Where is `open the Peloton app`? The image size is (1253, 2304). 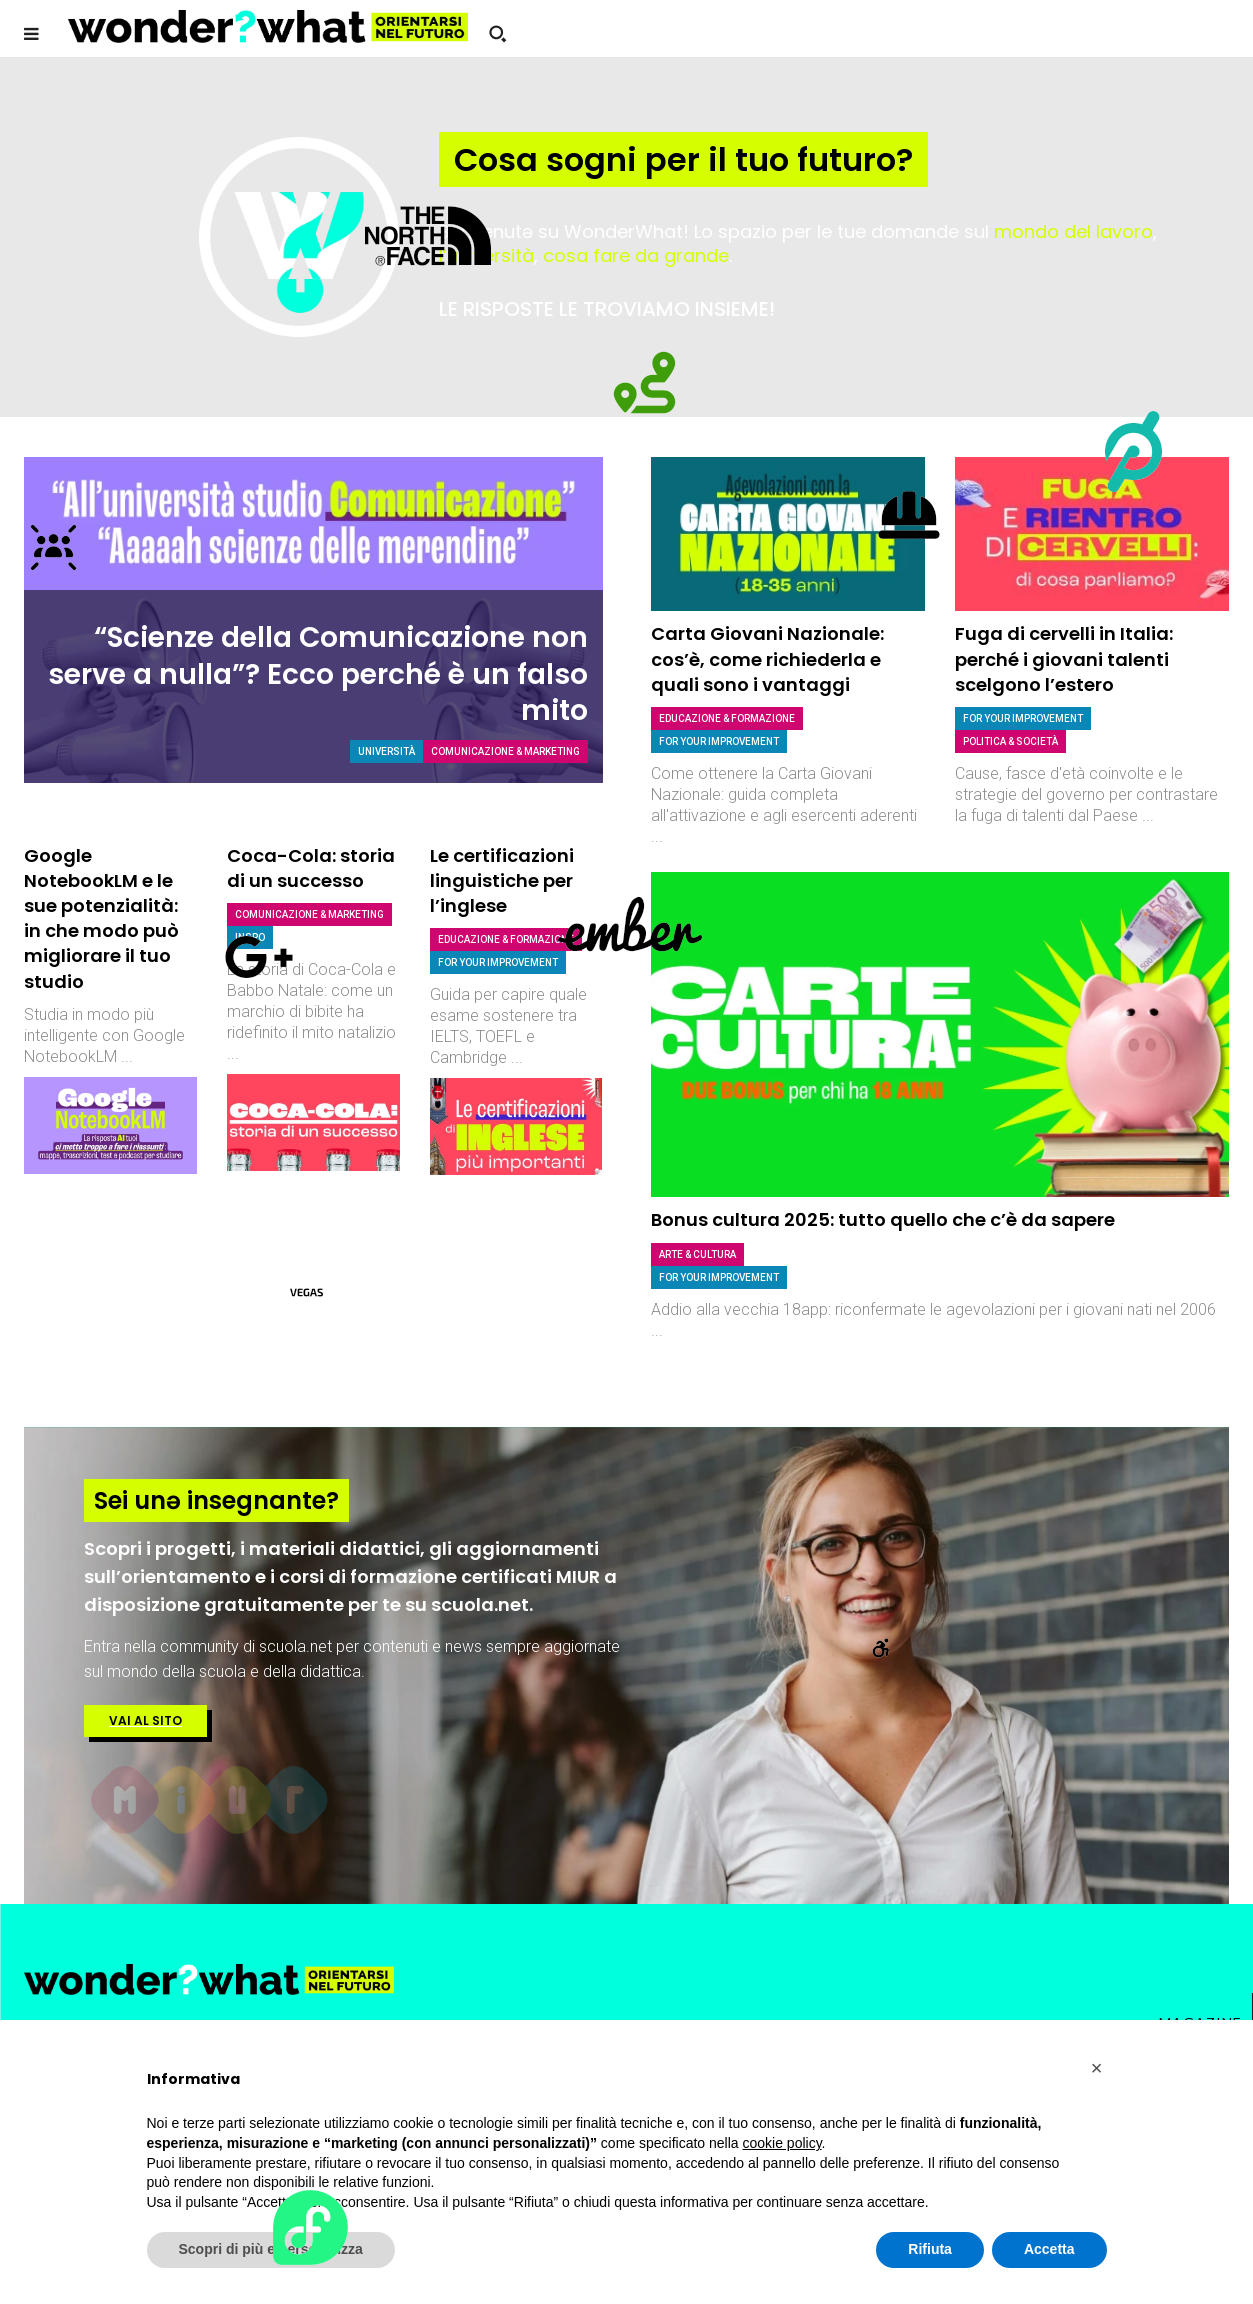 open the Peloton app is located at coordinates (1133, 451).